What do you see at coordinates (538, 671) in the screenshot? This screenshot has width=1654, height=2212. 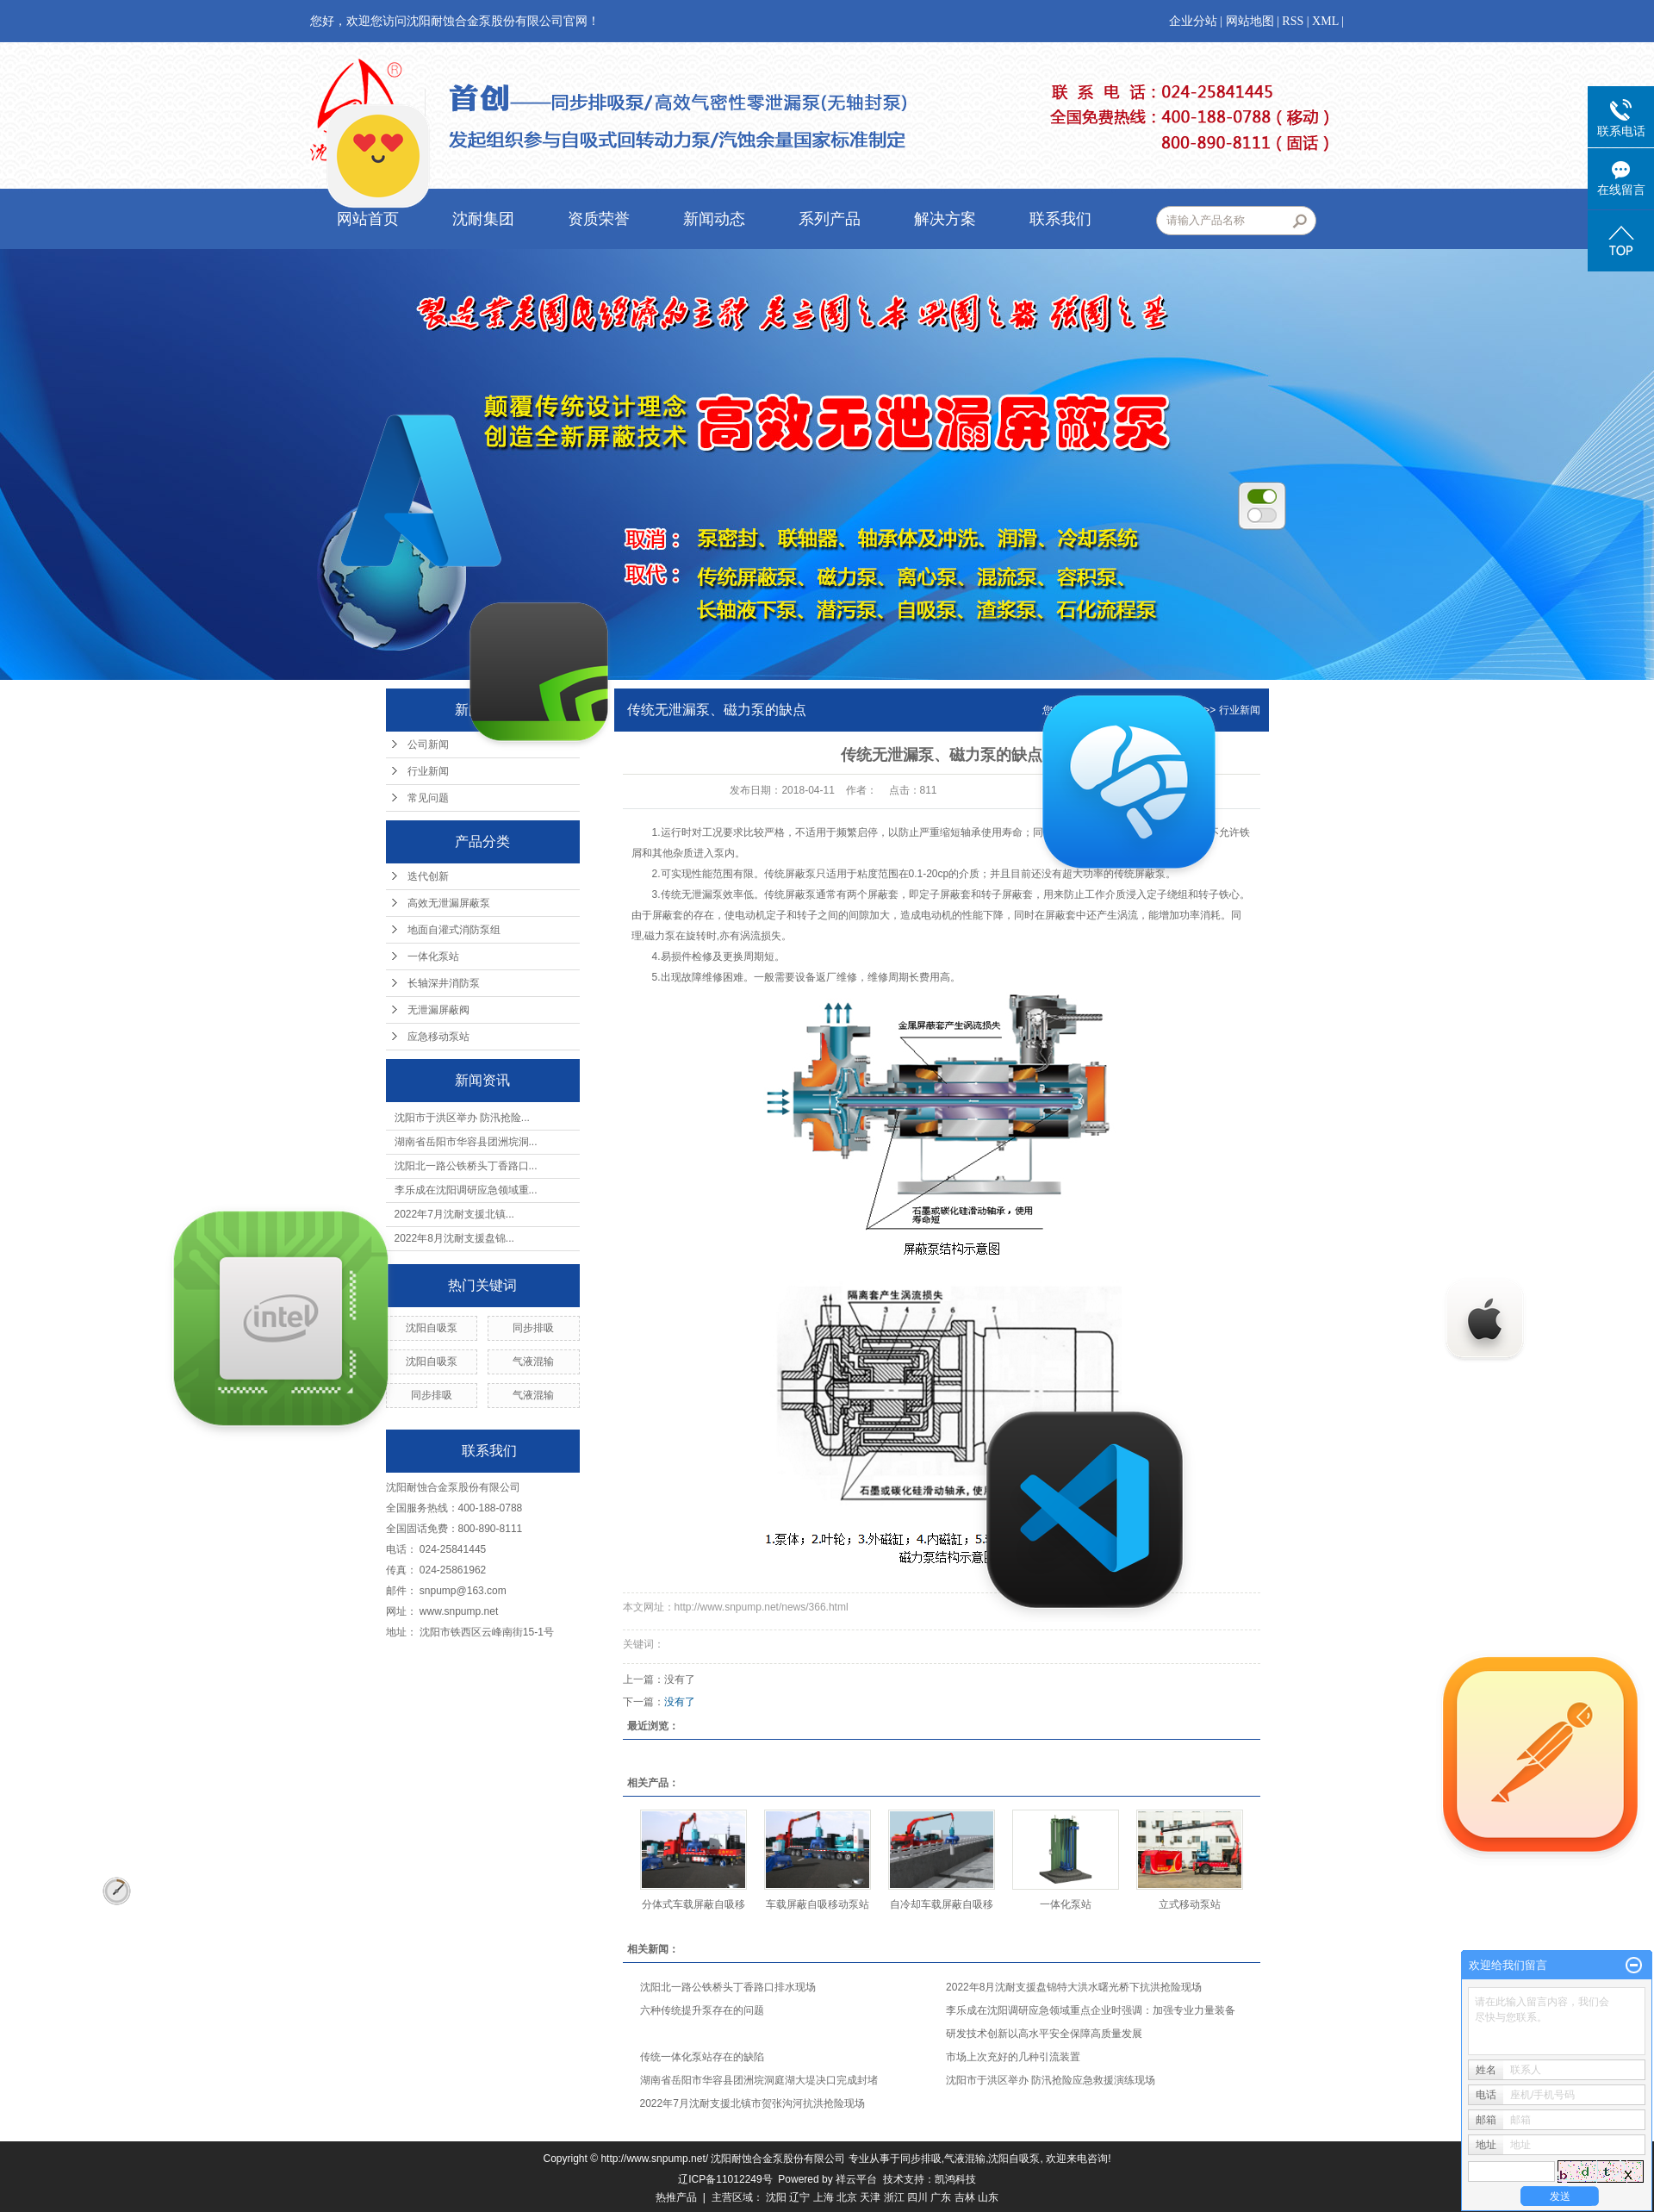 I see `open nvidia app` at bounding box center [538, 671].